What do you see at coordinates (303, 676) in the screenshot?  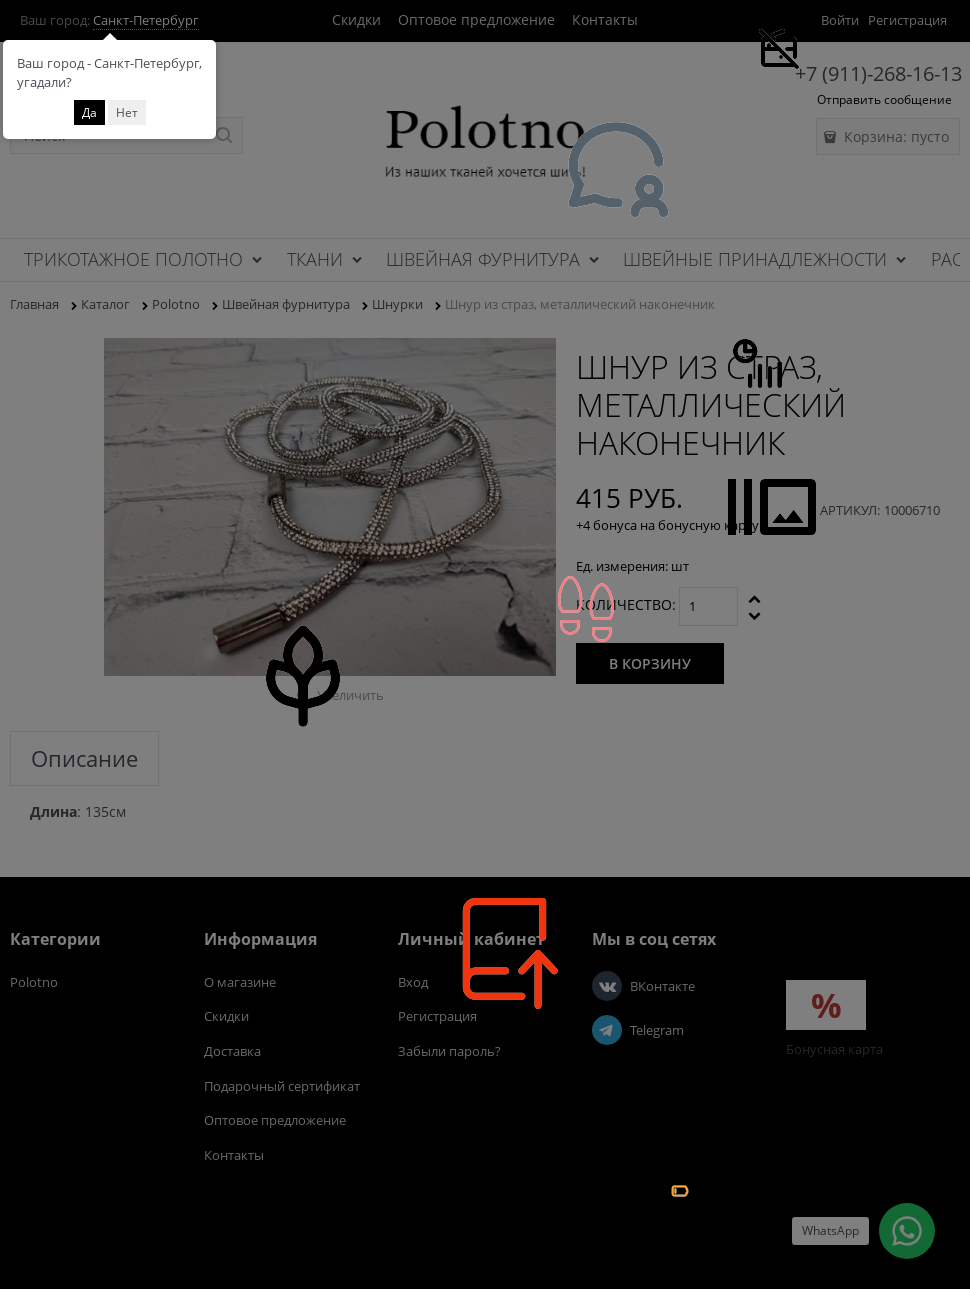 I see `indicates grain or wheat-based ingredients` at bounding box center [303, 676].